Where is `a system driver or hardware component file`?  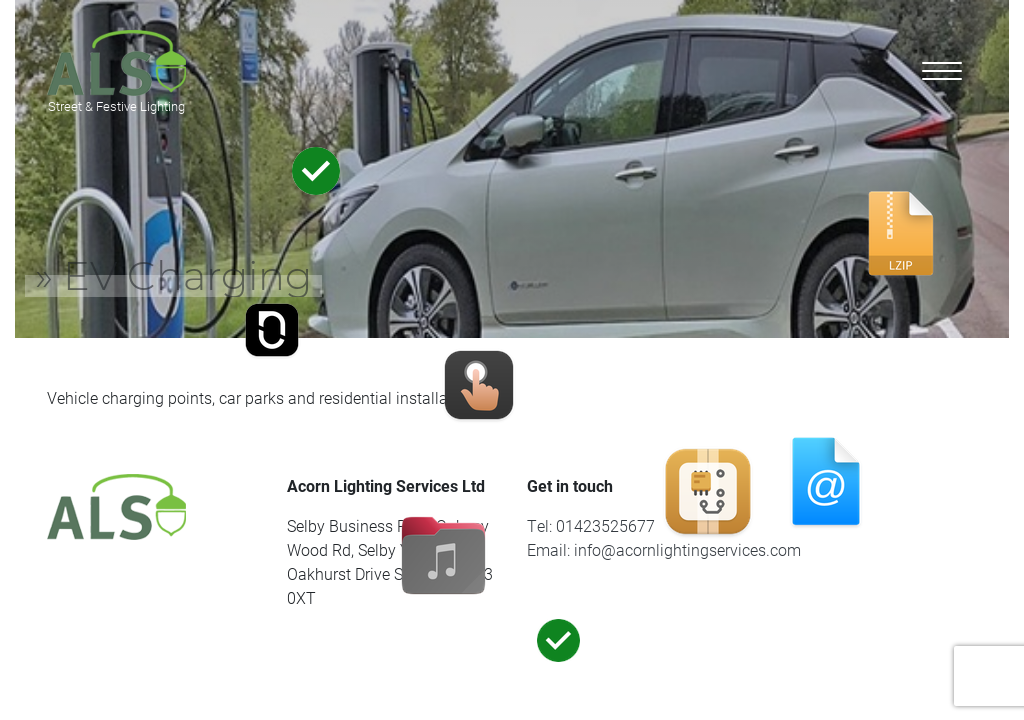 a system driver or hardware component file is located at coordinates (708, 493).